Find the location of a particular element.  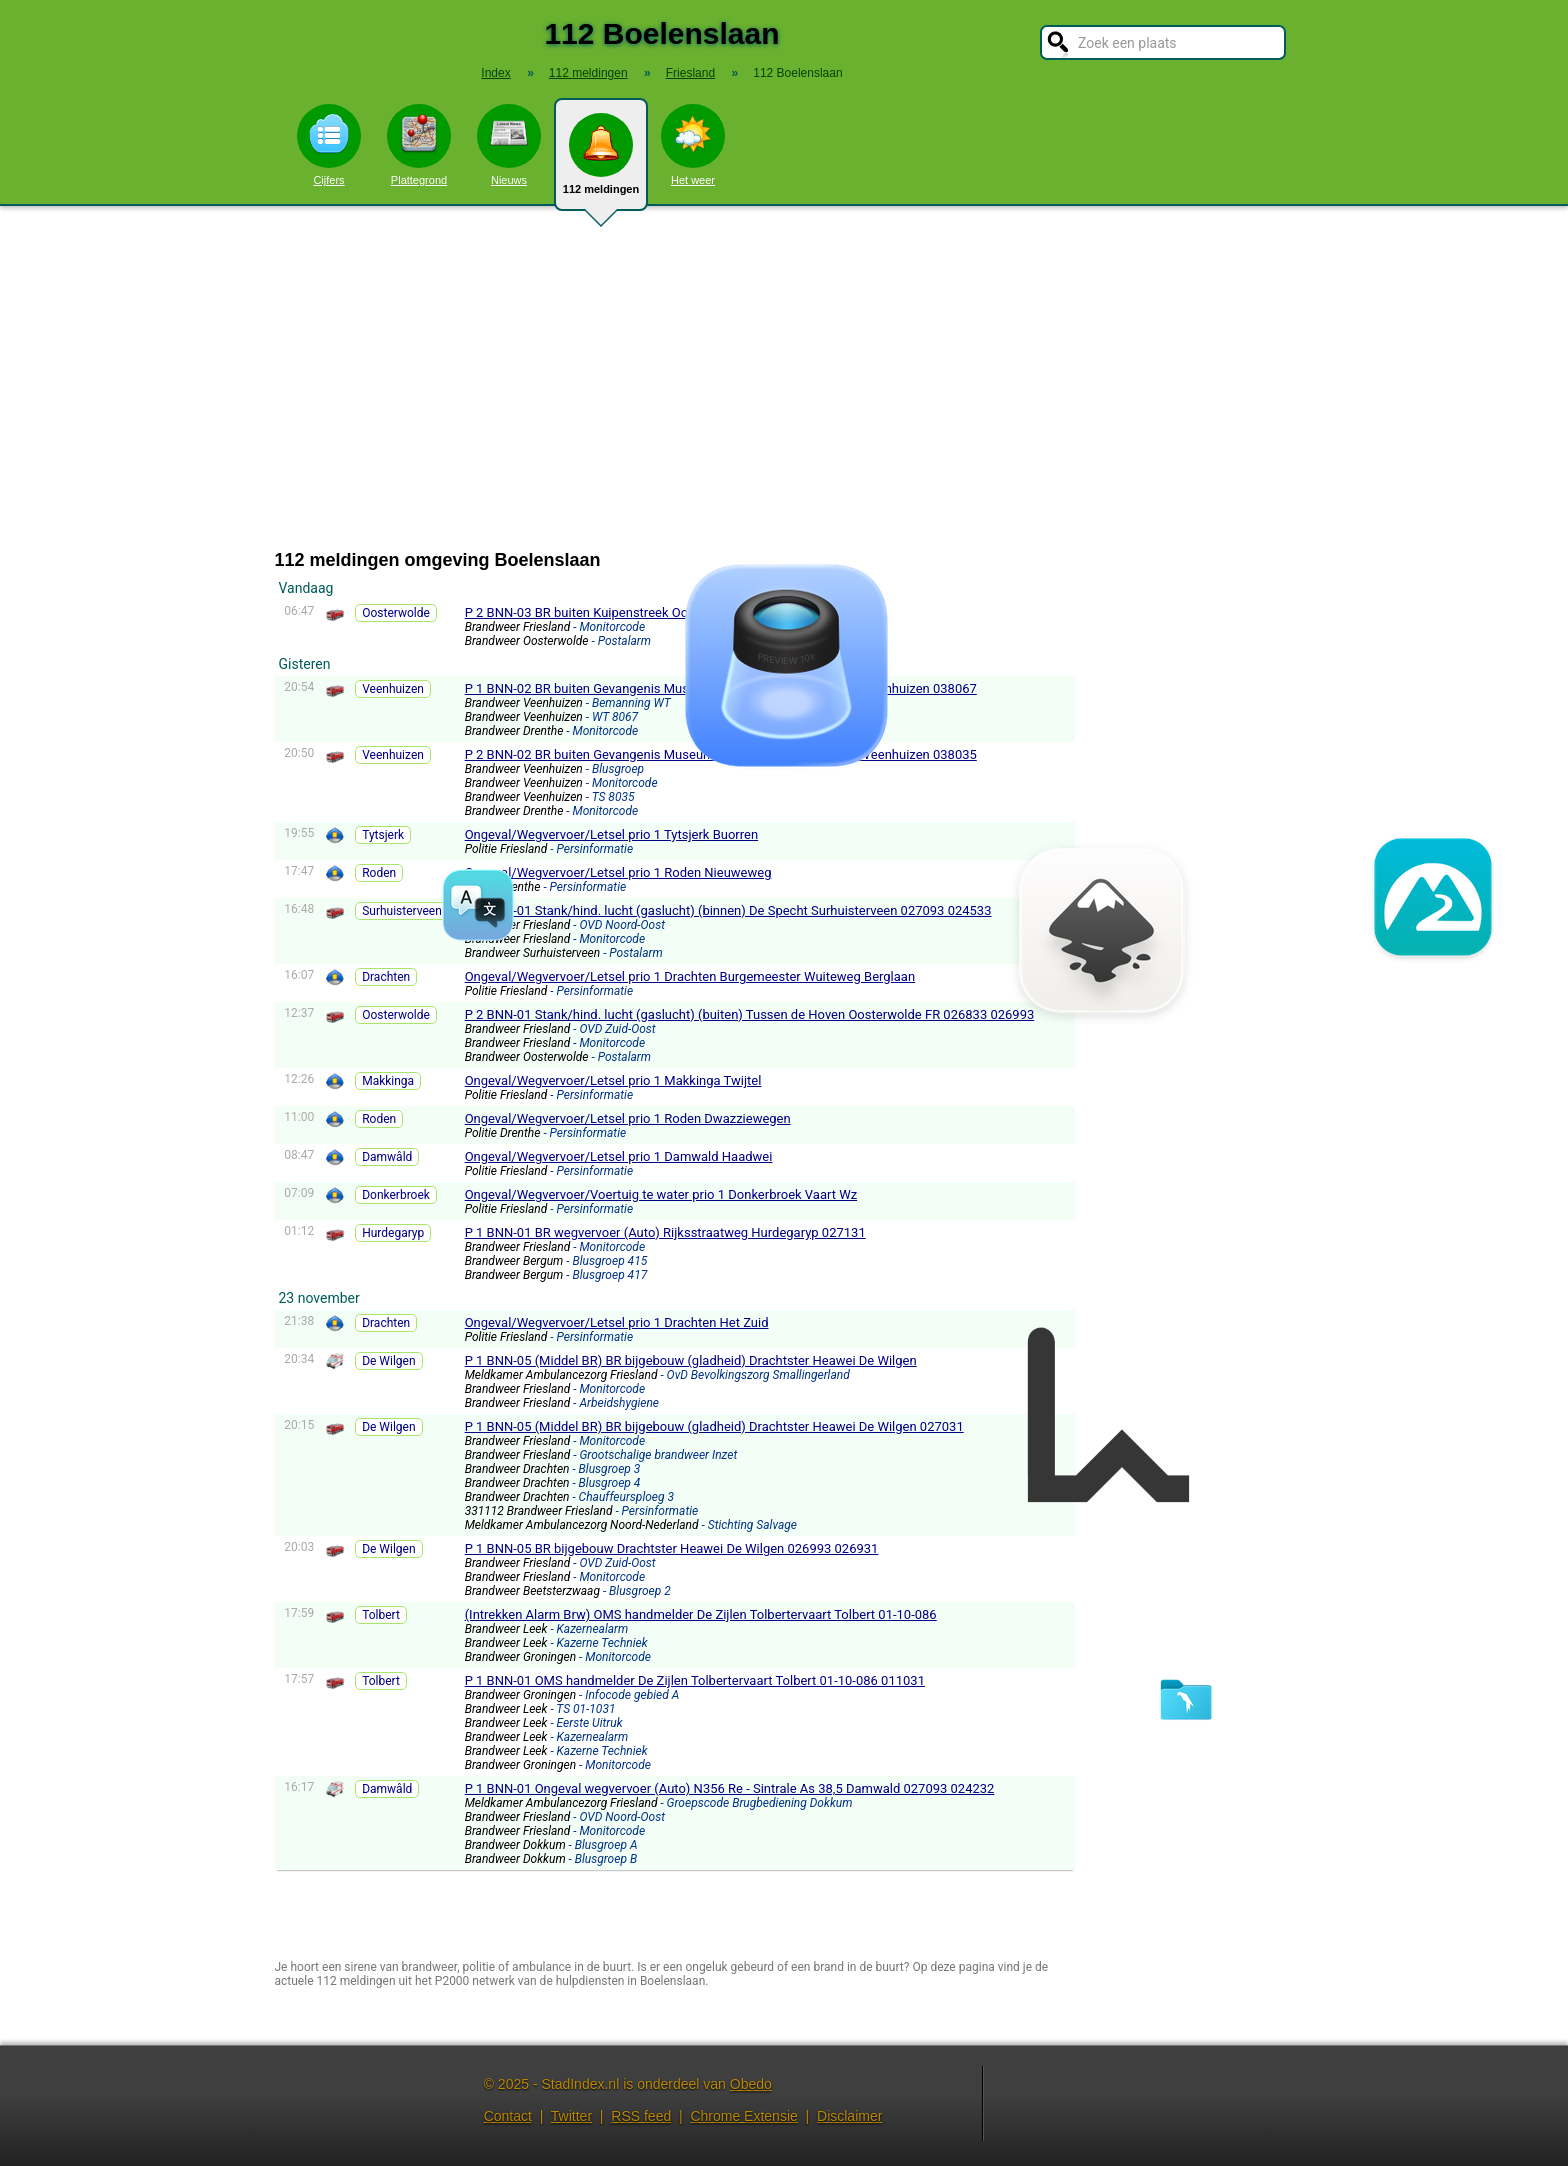

open inkscape vector graphics editor is located at coordinates (1101, 930).